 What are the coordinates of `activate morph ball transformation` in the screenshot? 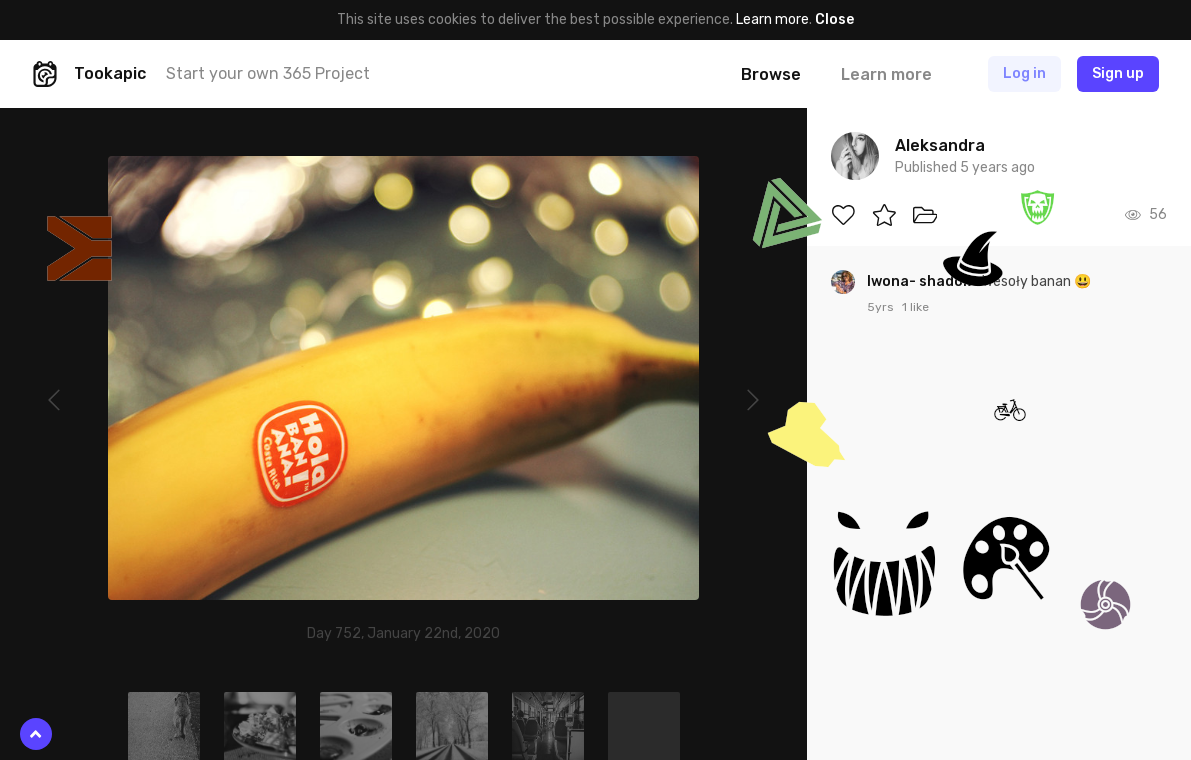 It's located at (1105, 604).